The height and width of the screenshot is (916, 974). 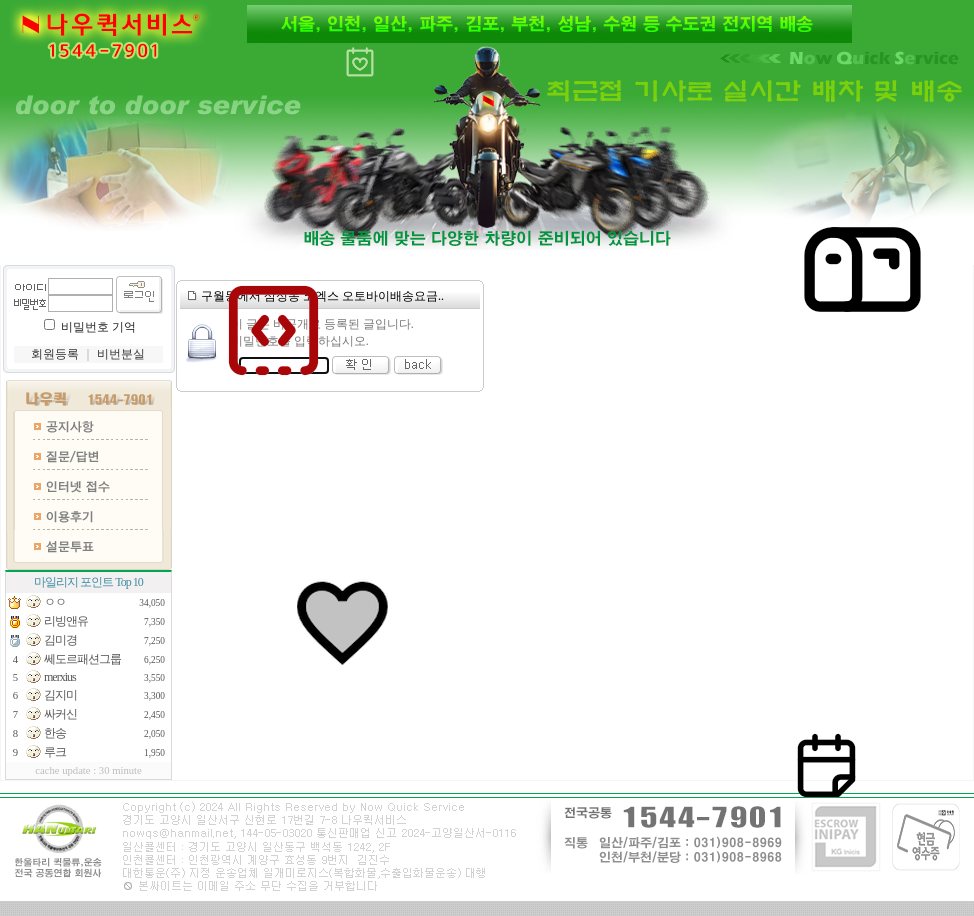 I want to click on embed code snippet in a container, so click(x=273, y=330).